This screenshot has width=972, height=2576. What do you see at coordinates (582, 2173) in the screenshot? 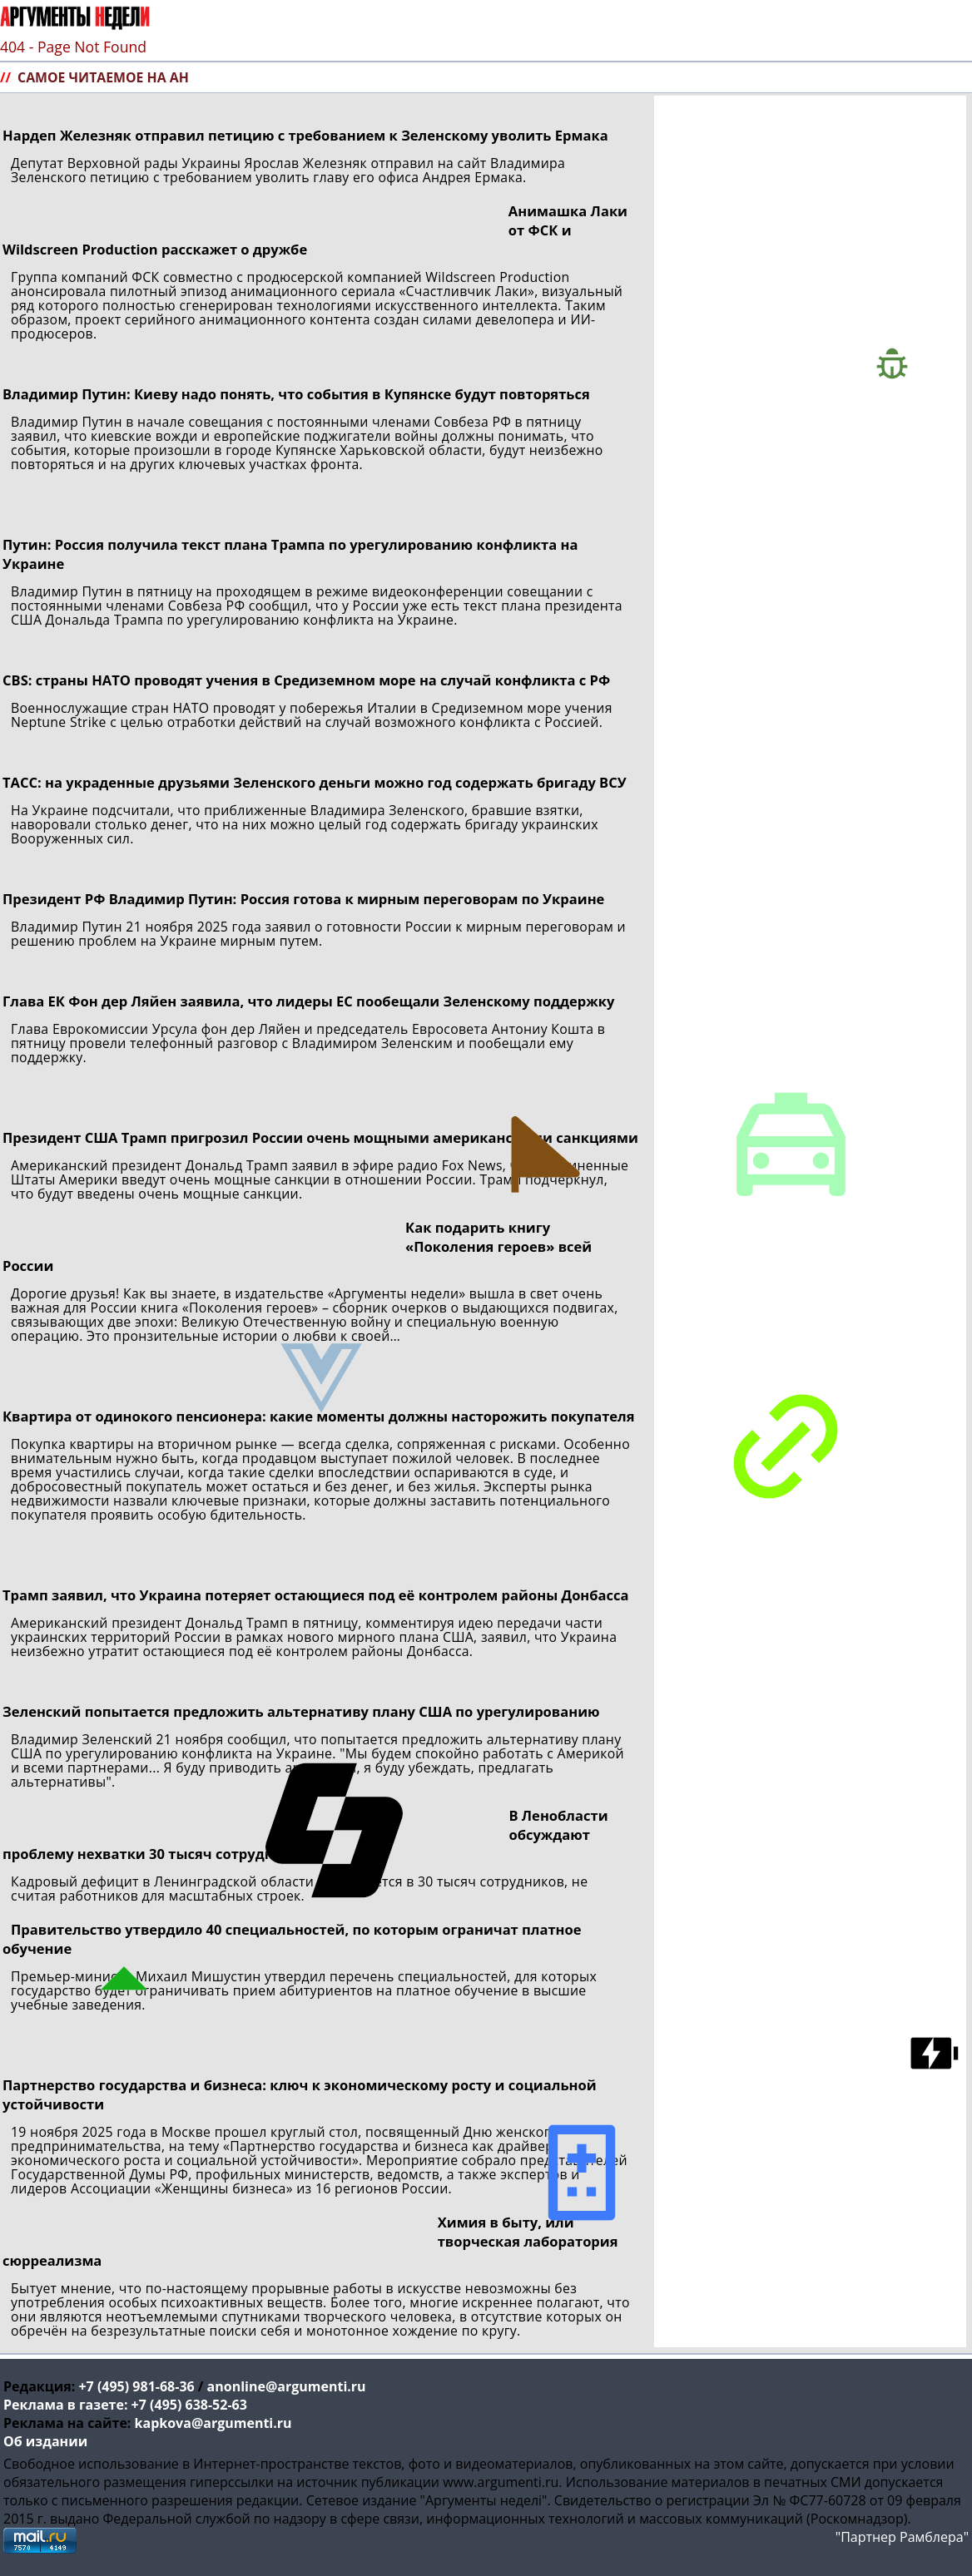
I see `access remote control settings` at bounding box center [582, 2173].